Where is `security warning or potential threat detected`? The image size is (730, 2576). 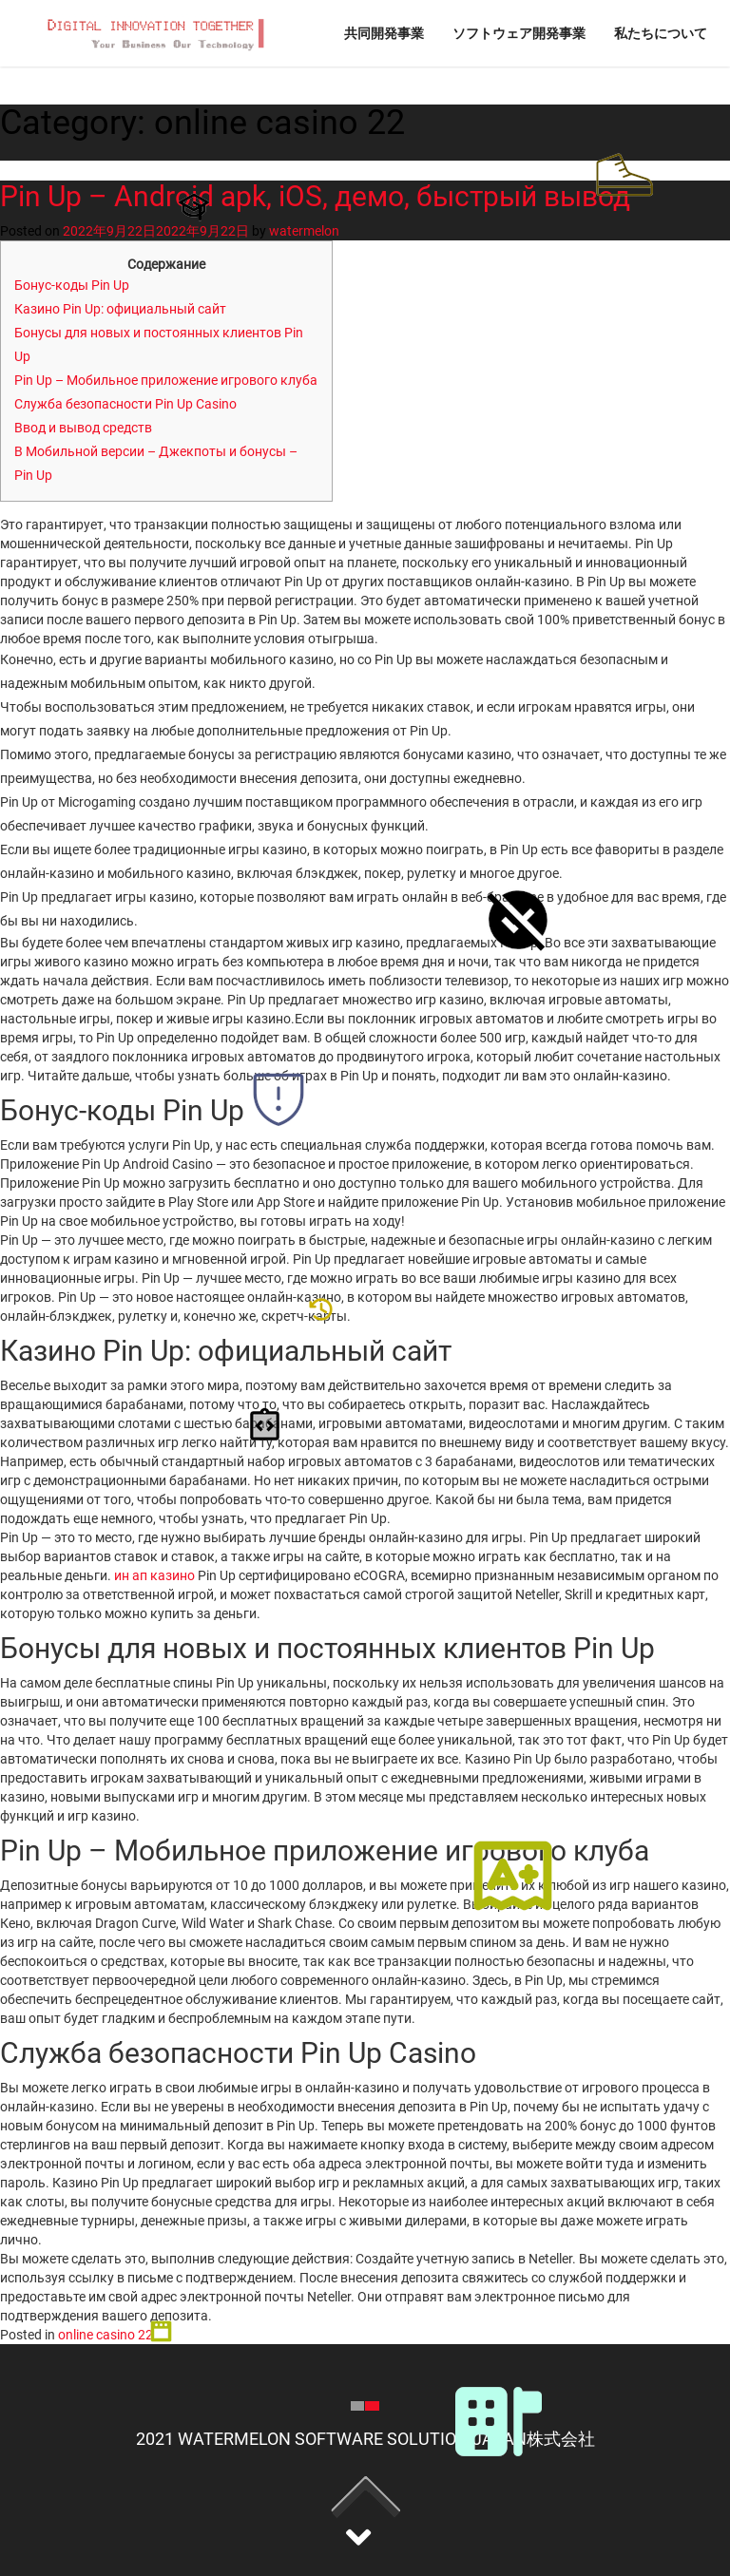 security warning or potential threat detected is located at coordinates (279, 1097).